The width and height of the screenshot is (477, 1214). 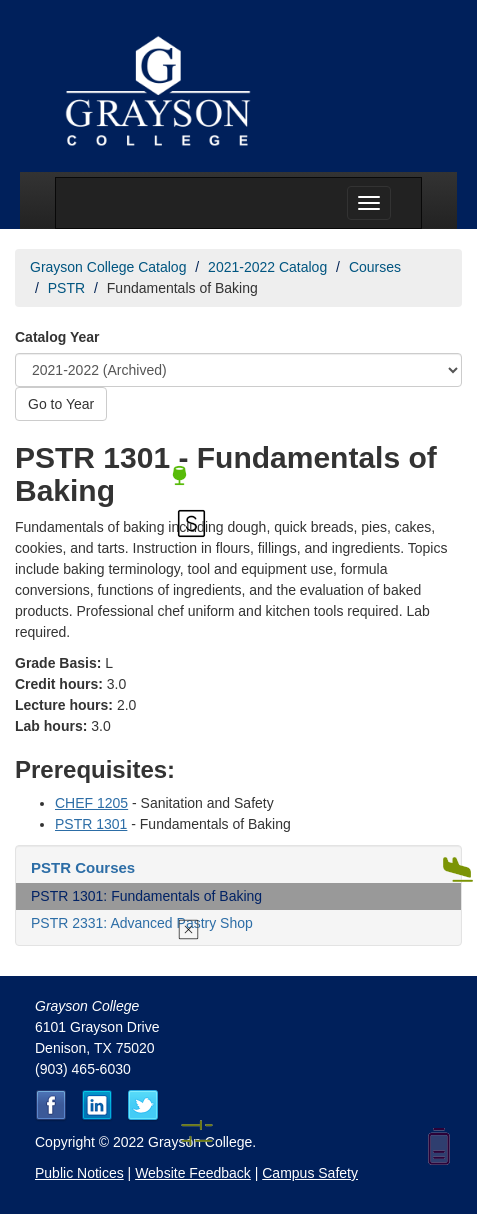 I want to click on close or dismiss a modal window, so click(x=188, y=929).